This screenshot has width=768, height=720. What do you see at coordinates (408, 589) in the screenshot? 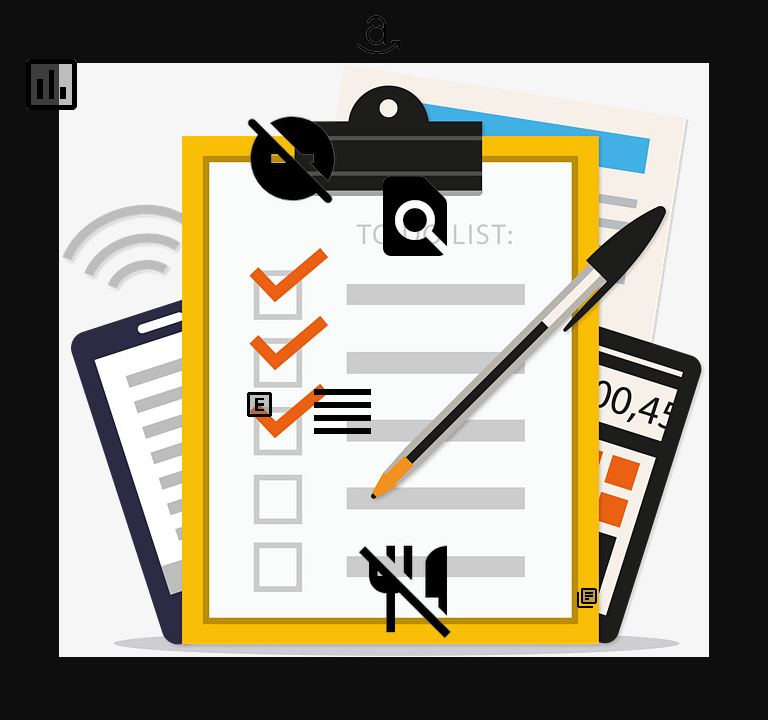
I see `indicates no food or meals available` at bounding box center [408, 589].